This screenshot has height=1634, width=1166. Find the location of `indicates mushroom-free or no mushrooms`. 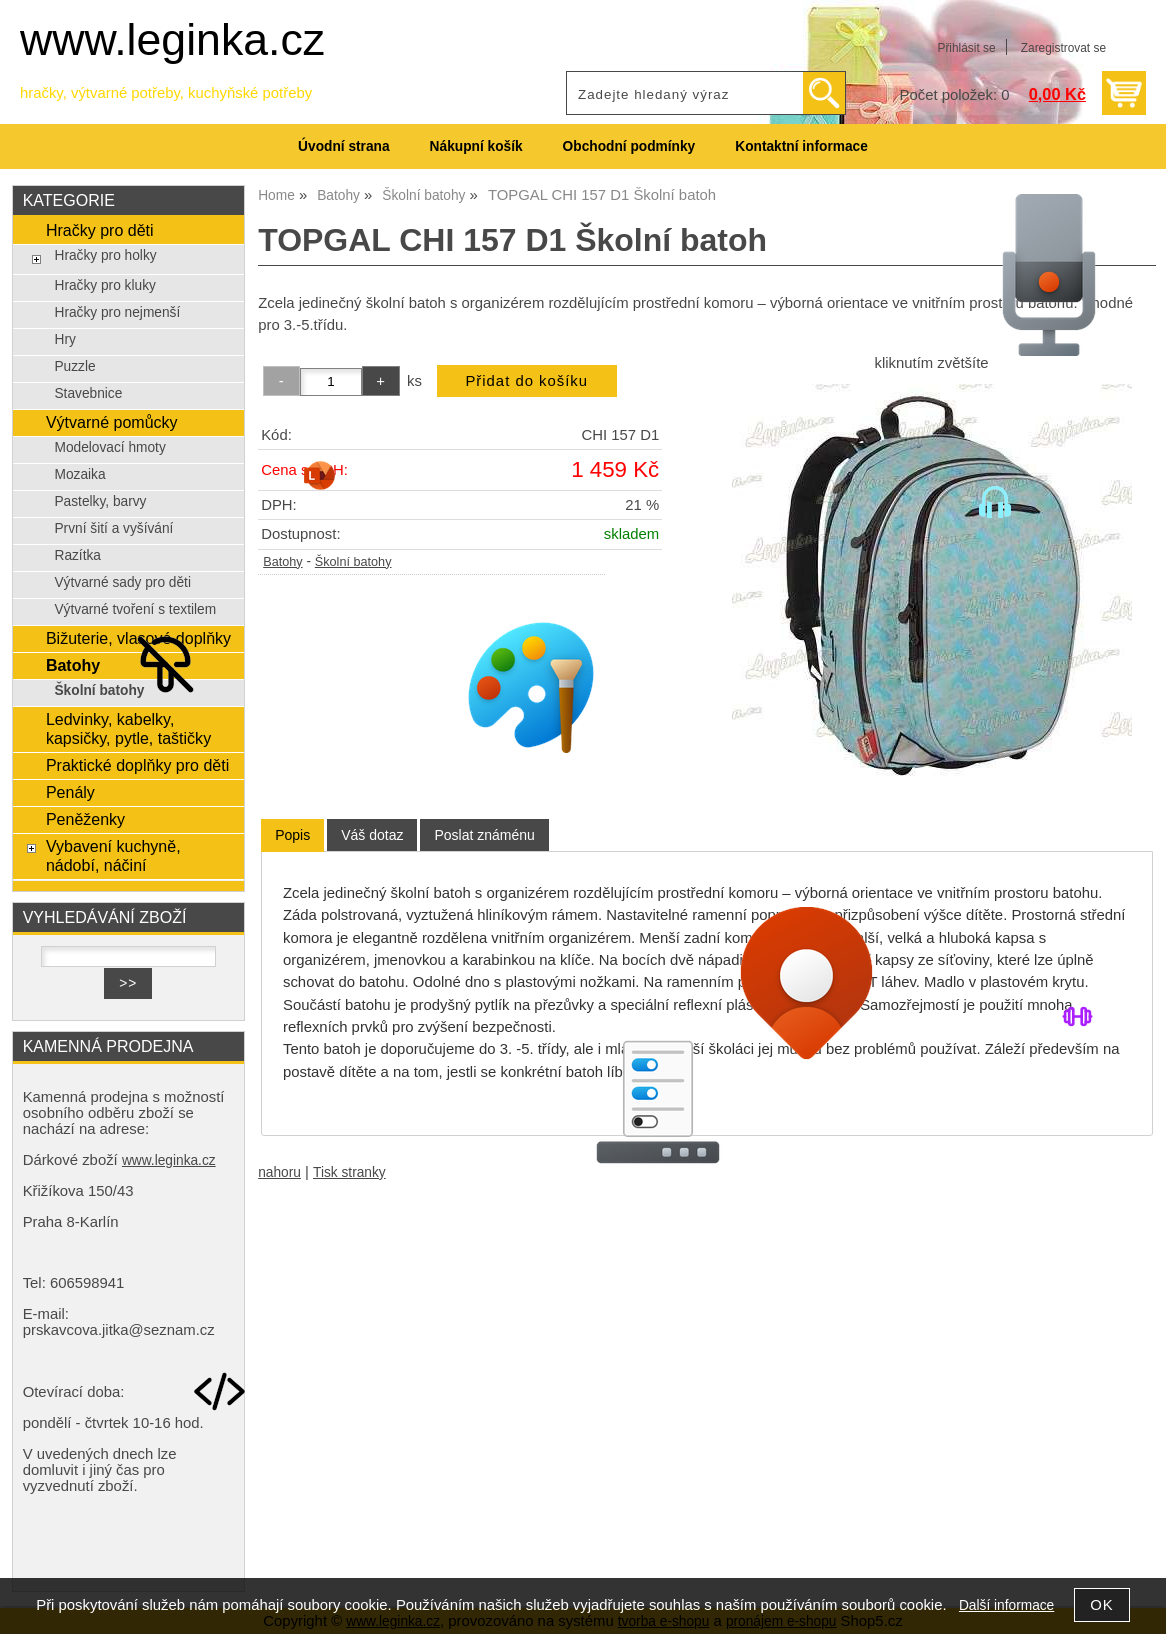

indicates mushroom-free or no mushrooms is located at coordinates (165, 664).